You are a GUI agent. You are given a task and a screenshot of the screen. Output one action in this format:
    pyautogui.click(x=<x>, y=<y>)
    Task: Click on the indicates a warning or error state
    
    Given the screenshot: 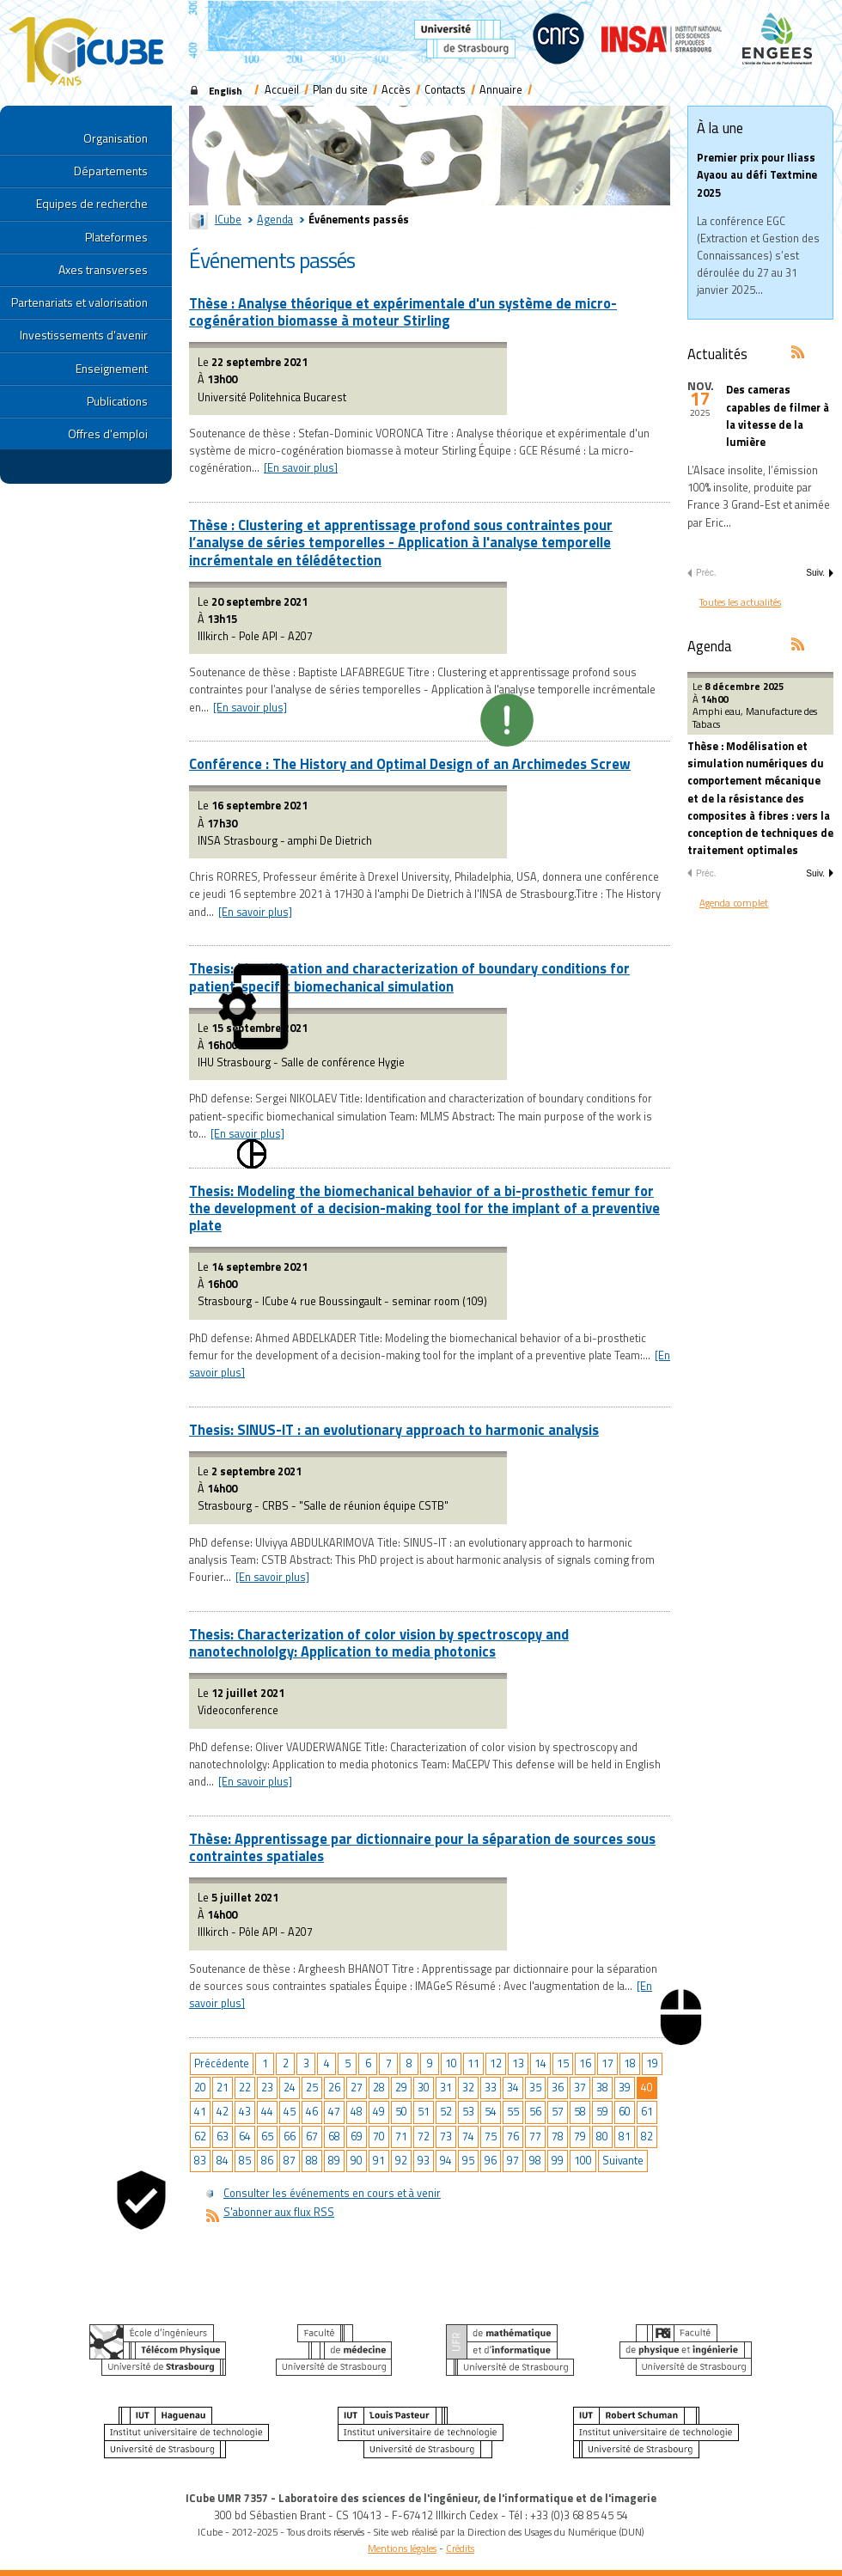 What is the action you would take?
    pyautogui.click(x=507, y=720)
    